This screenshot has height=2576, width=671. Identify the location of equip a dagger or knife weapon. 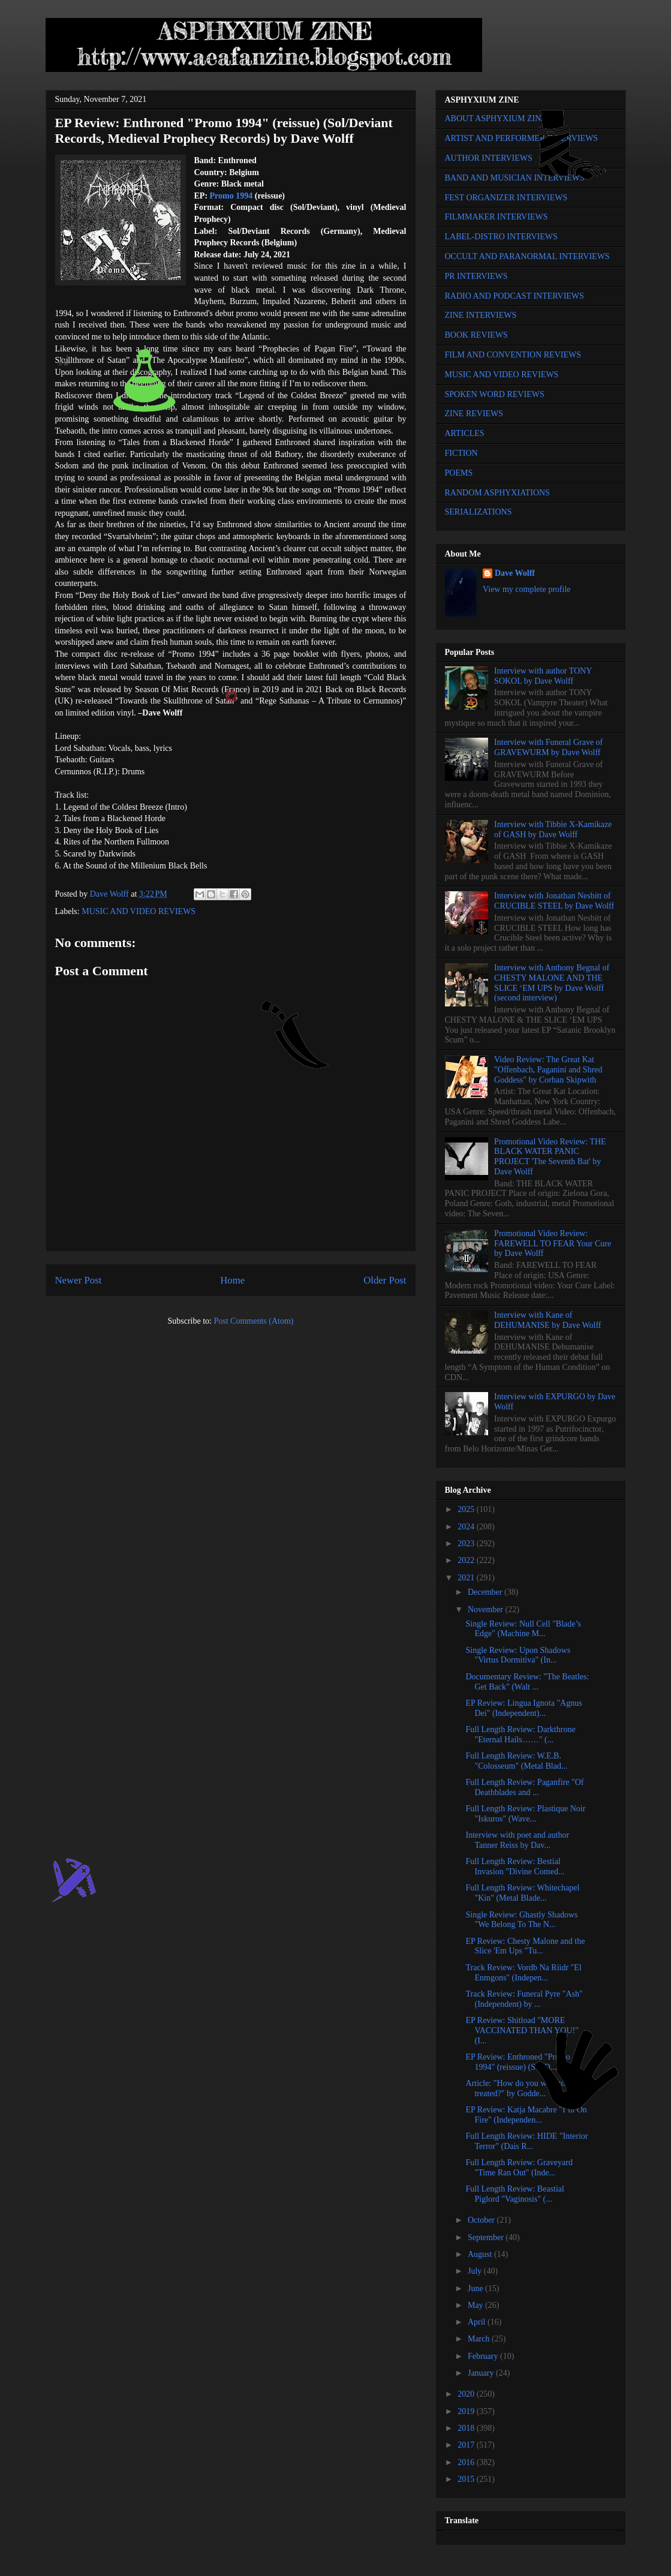
(294, 1035).